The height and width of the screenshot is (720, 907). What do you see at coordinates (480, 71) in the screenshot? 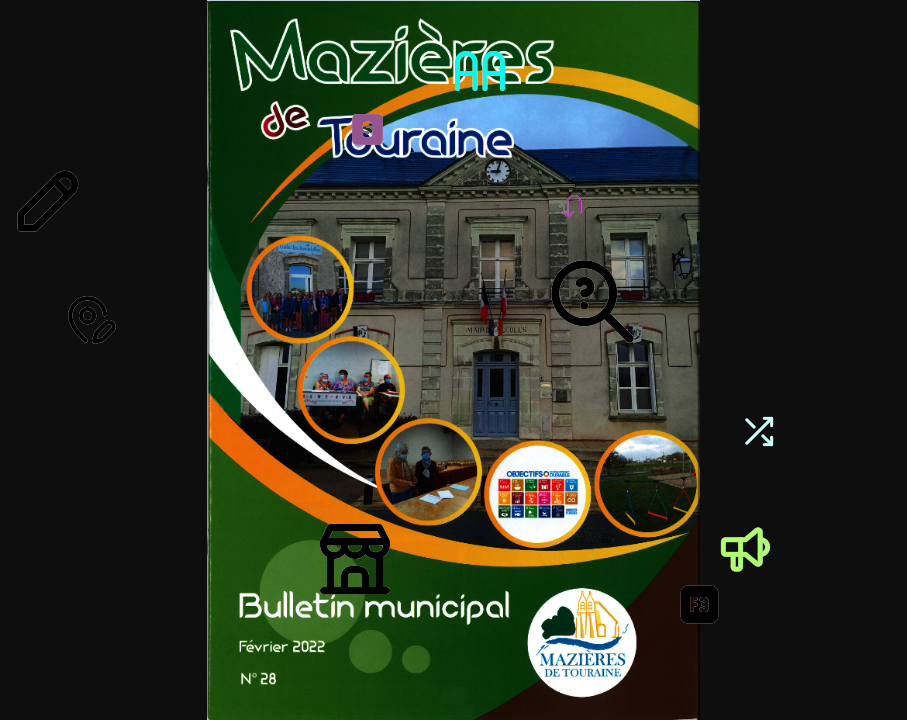
I see `switch text to uppercase` at bounding box center [480, 71].